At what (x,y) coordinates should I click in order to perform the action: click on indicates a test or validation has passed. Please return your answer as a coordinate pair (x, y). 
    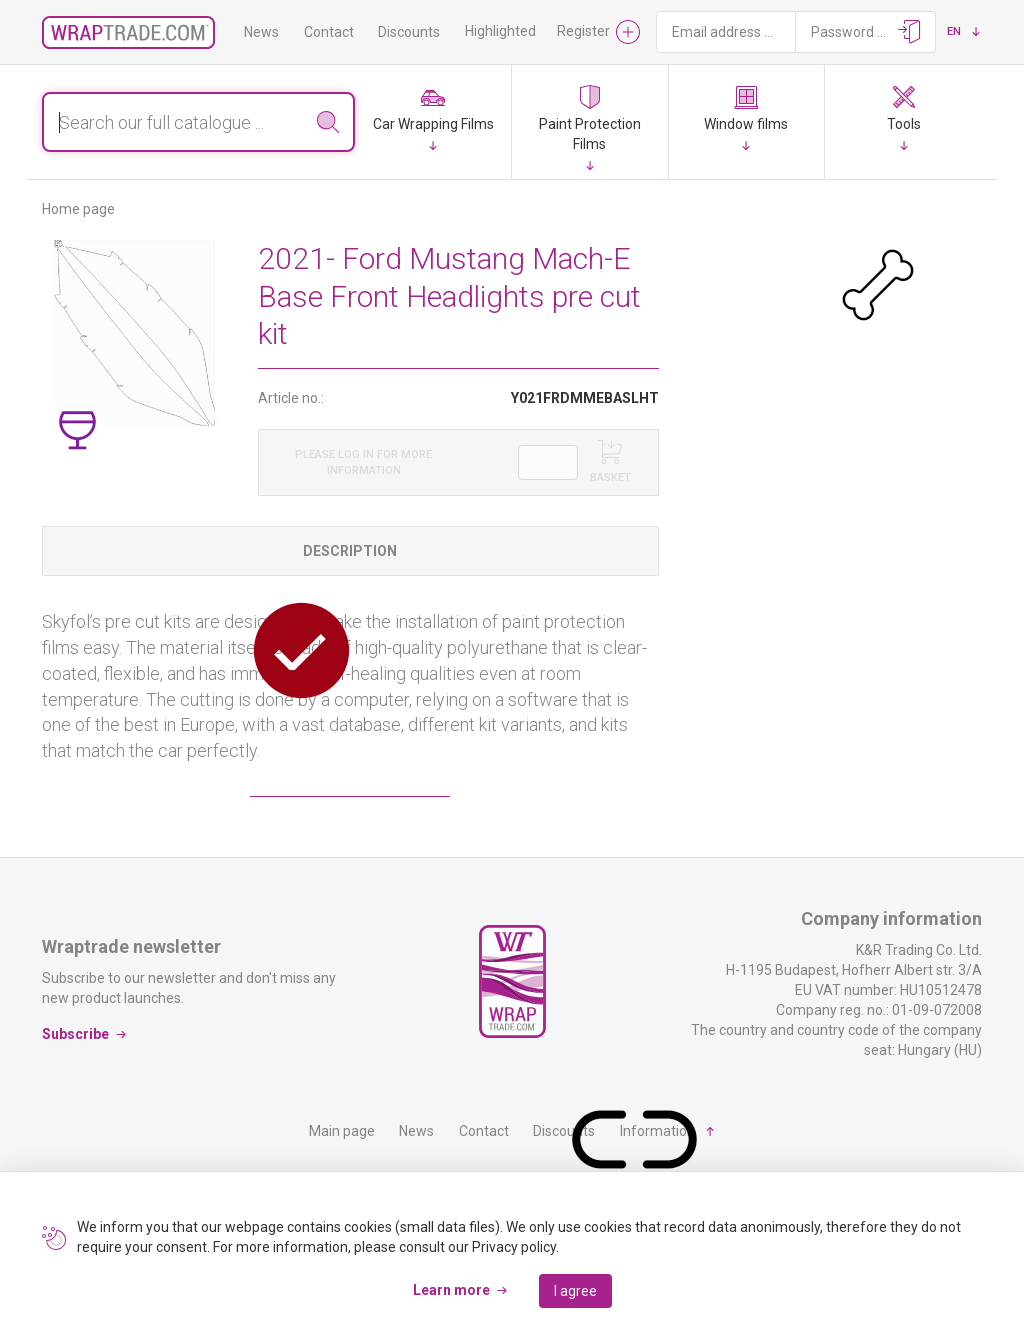
    Looking at the image, I should click on (301, 650).